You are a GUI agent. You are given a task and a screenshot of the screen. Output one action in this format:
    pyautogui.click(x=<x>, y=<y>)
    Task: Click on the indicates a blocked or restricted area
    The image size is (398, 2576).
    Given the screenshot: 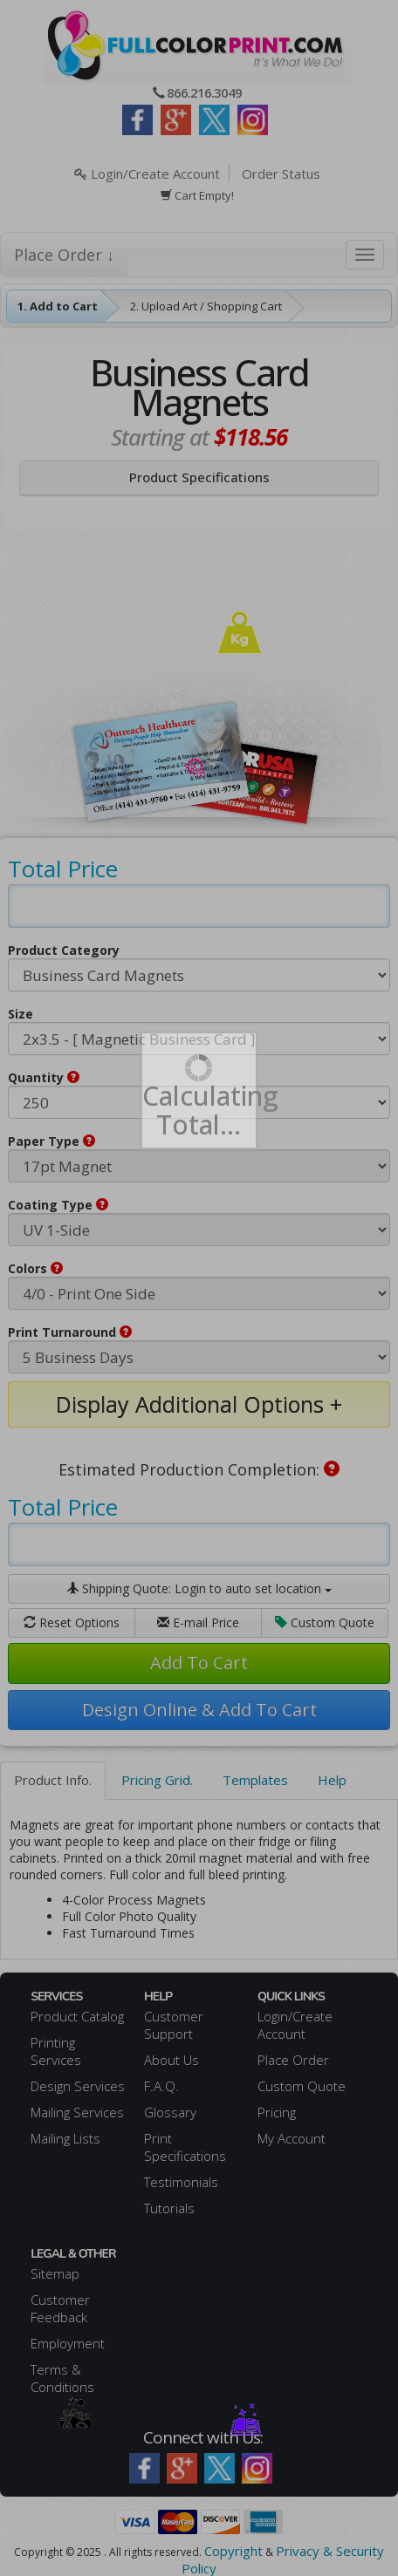 What is the action you would take?
    pyautogui.click(x=75, y=2412)
    